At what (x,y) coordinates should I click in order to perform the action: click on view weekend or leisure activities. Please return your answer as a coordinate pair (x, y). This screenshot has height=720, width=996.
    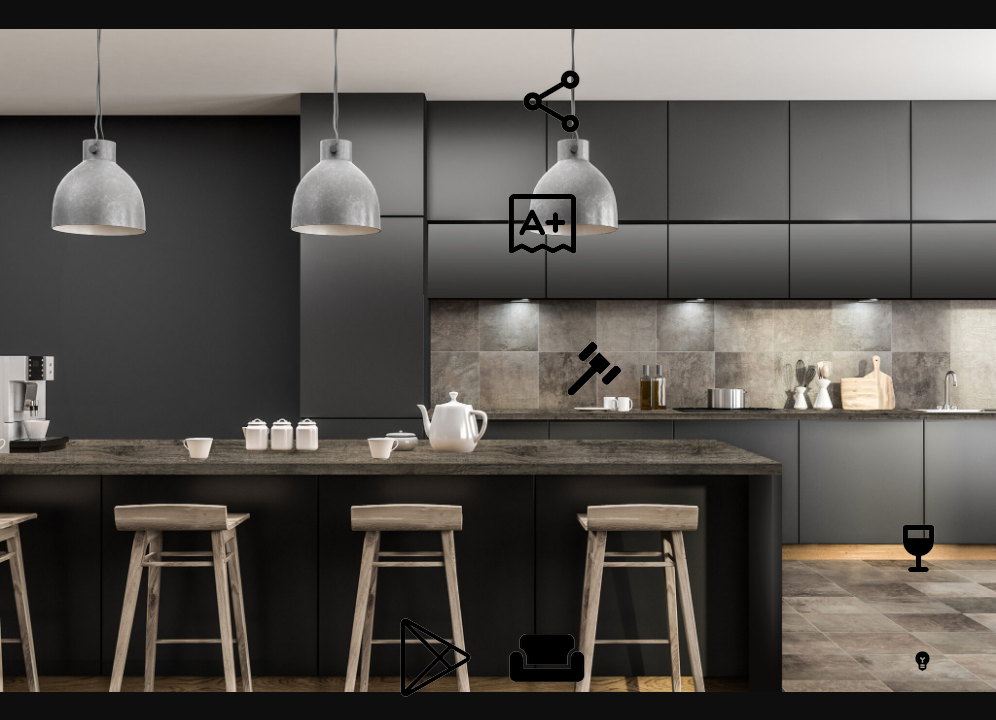
    Looking at the image, I should click on (547, 658).